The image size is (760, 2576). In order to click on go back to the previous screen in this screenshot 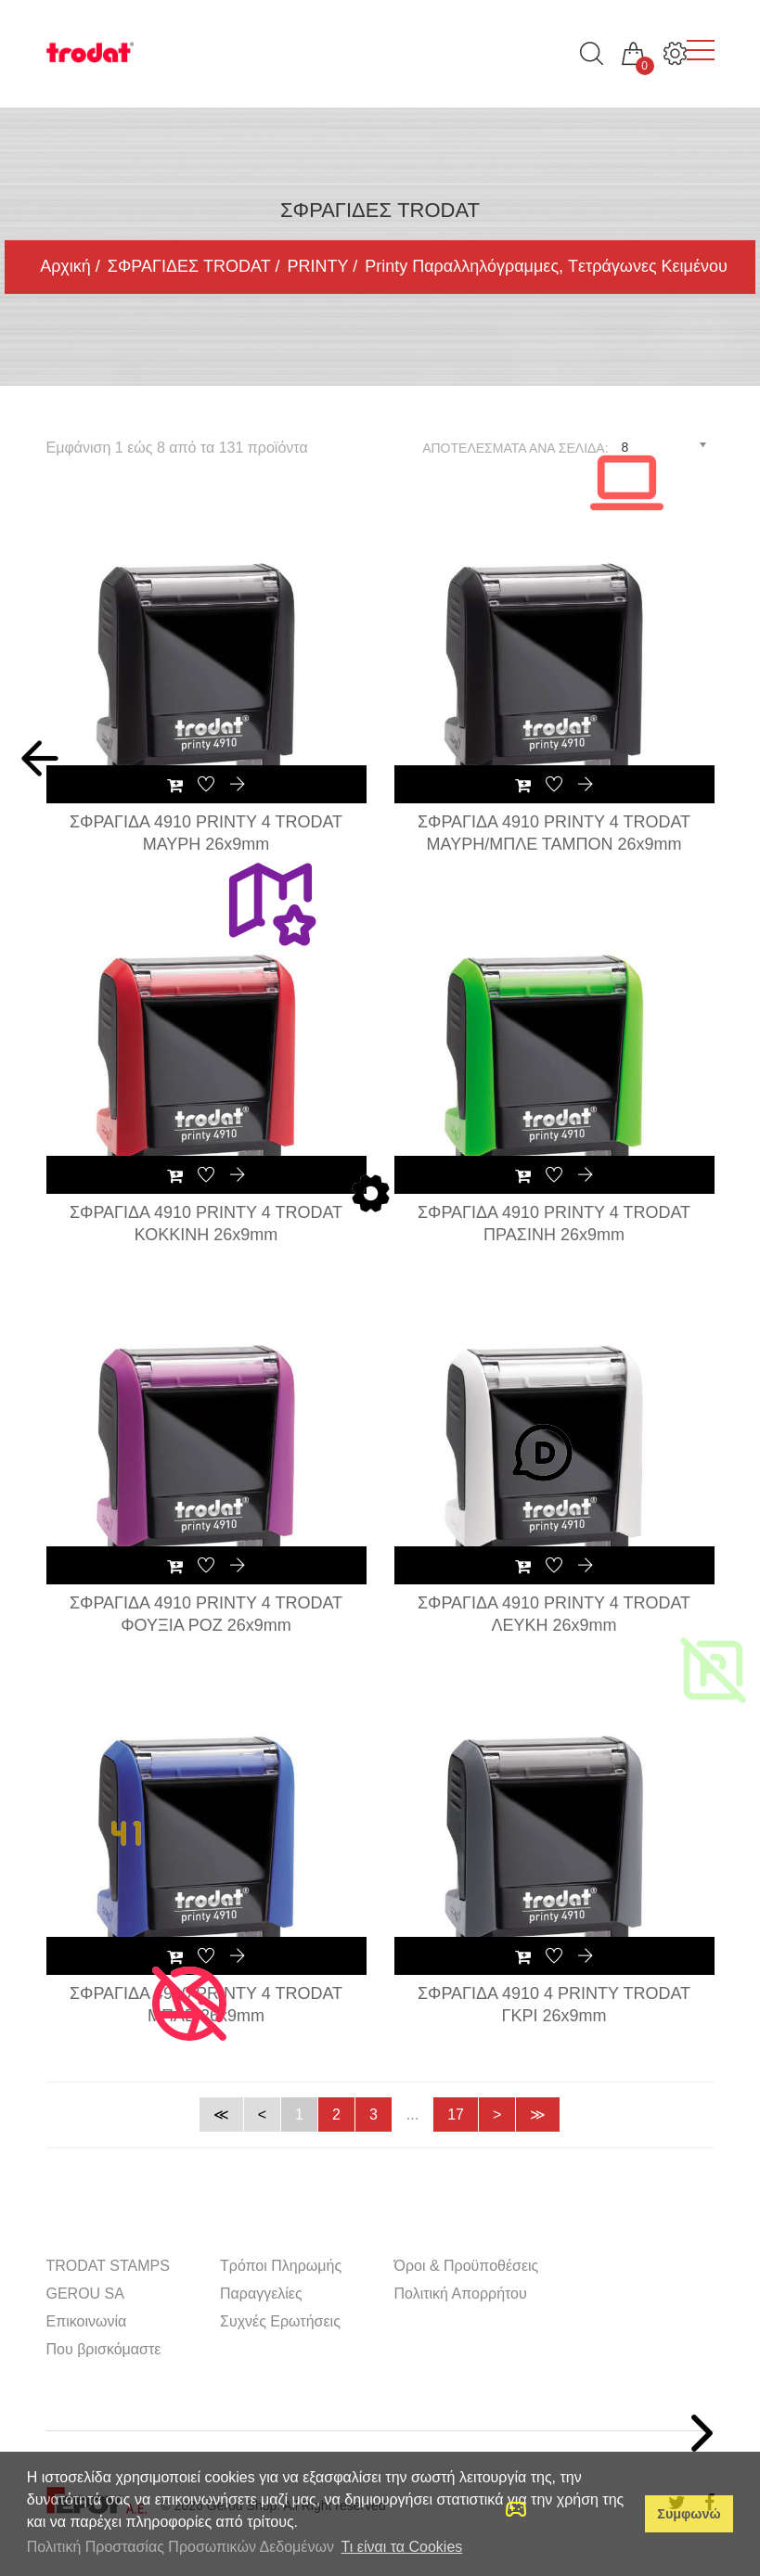, I will do `click(39, 758)`.